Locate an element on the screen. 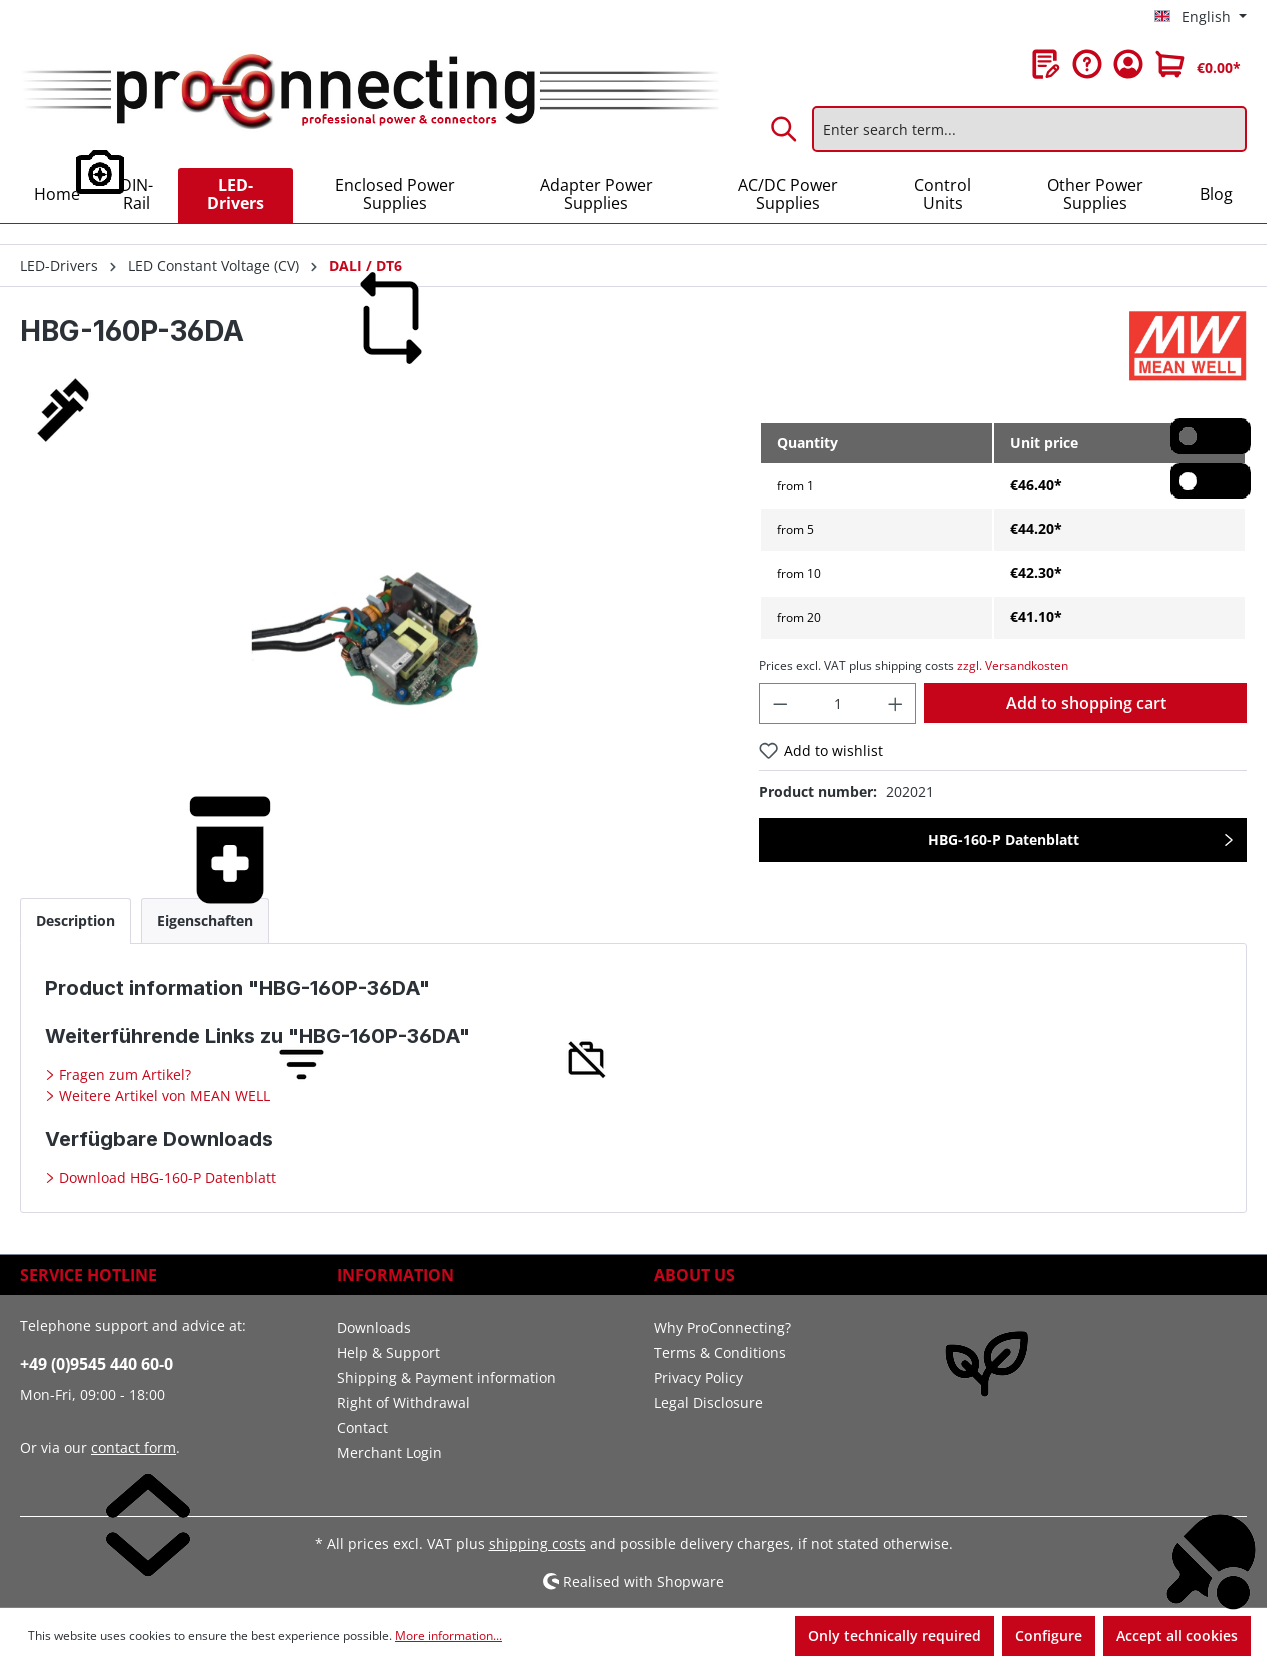 This screenshot has height=1664, width=1267. work mode disabled or unavailable is located at coordinates (586, 1059).